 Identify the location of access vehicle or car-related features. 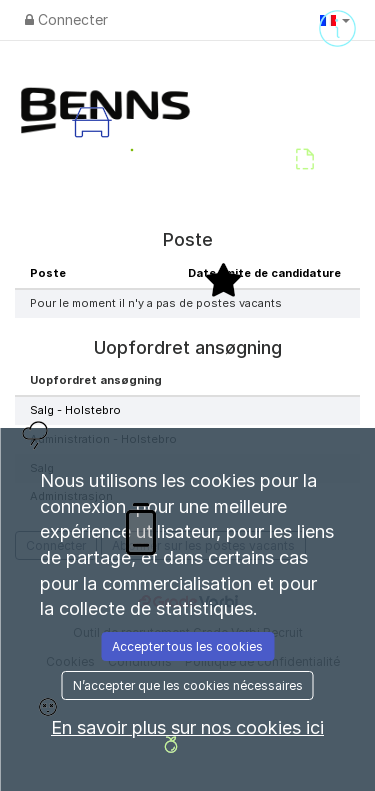
(92, 123).